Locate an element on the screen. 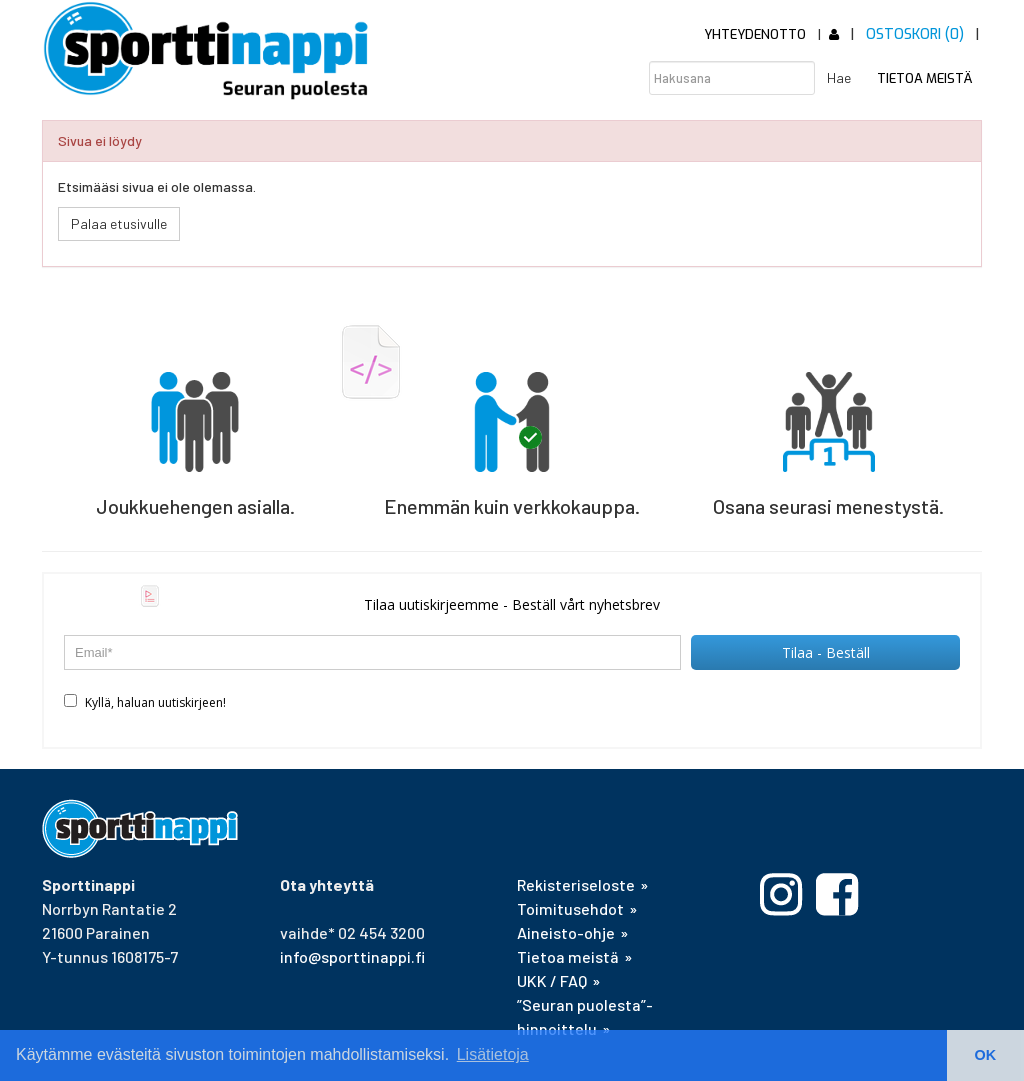 The width and height of the screenshot is (1024, 1081). indicates a selected or checked item is located at coordinates (530, 437).